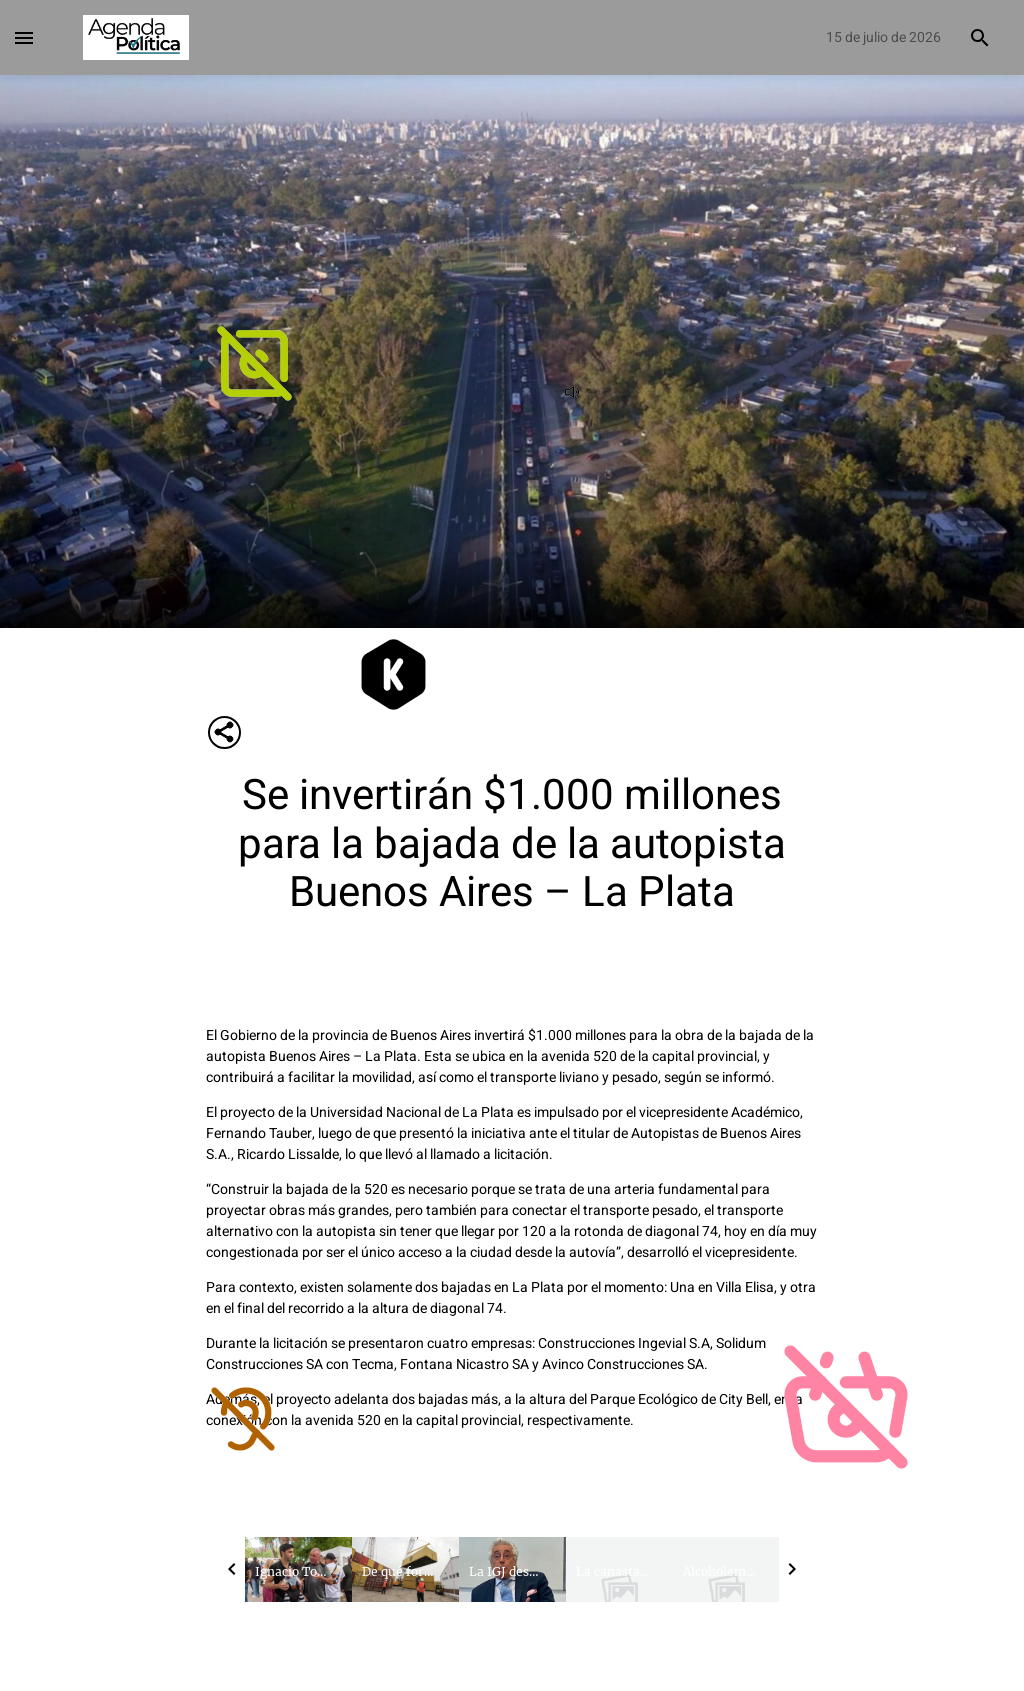 This screenshot has height=1691, width=1024. I want to click on item unavailable for purchase, so click(846, 1407).